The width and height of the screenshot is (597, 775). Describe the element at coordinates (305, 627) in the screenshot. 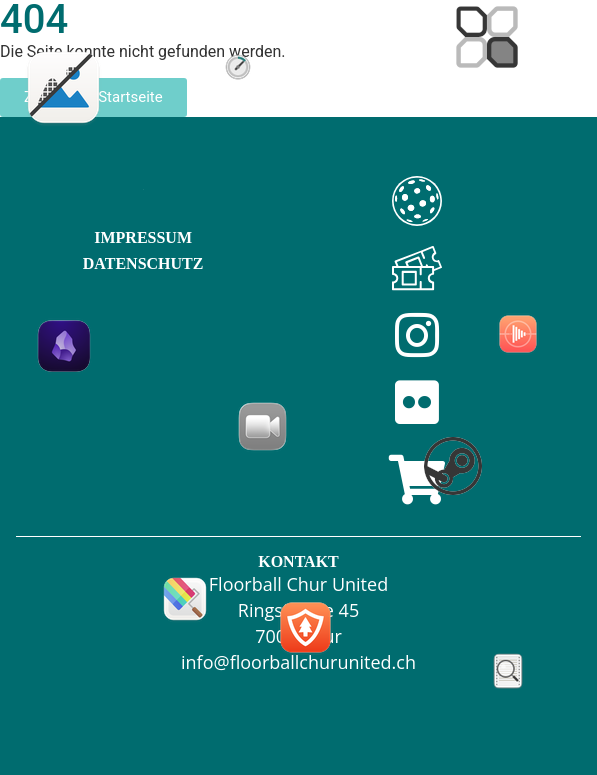

I see `open firewatch app` at that location.